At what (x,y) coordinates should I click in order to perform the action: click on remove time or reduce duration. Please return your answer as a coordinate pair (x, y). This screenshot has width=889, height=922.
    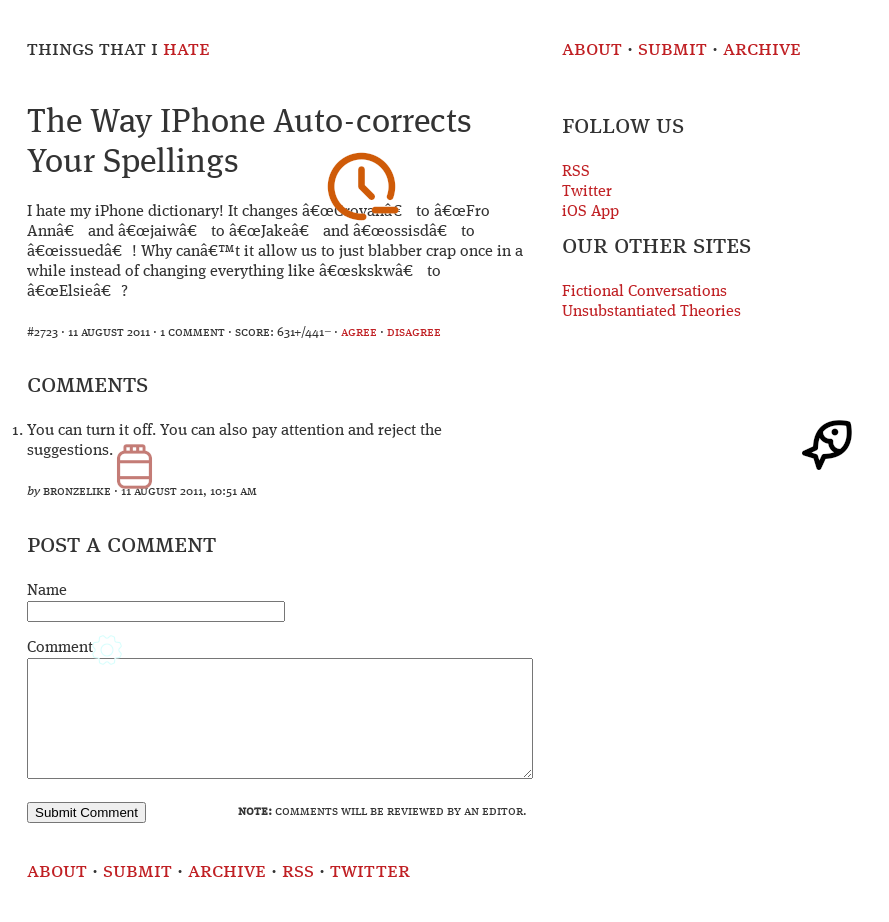
    Looking at the image, I should click on (361, 186).